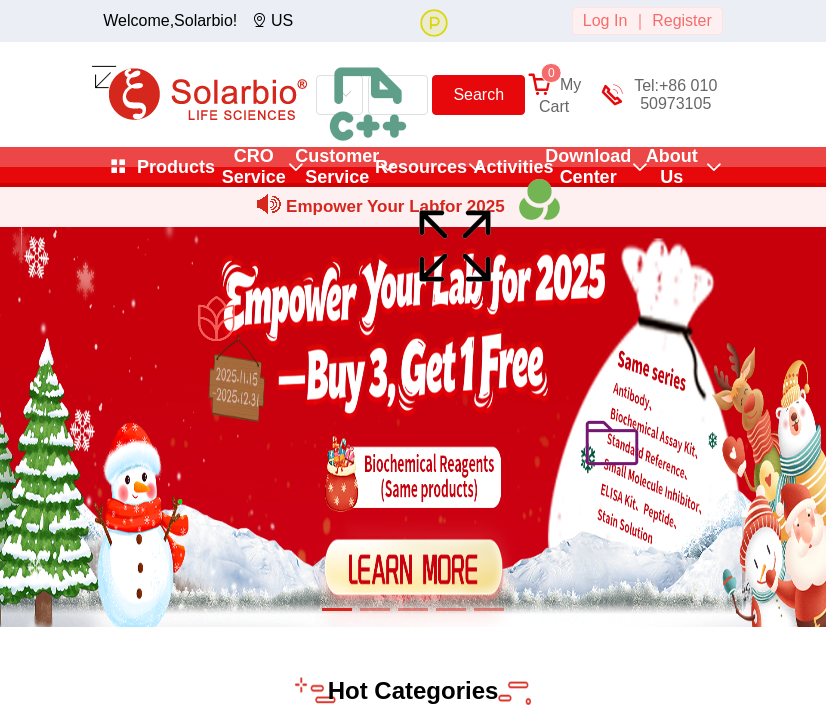  Describe the element at coordinates (539, 199) in the screenshot. I see `apply filters to refine results` at that location.